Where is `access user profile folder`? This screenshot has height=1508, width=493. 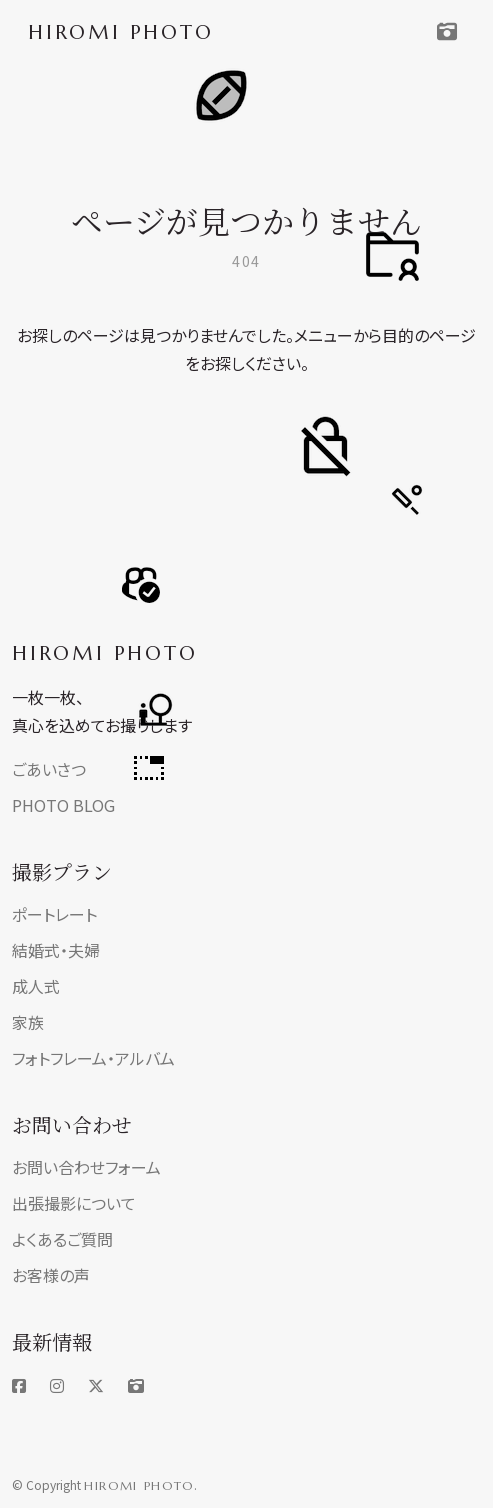 access user profile folder is located at coordinates (392, 254).